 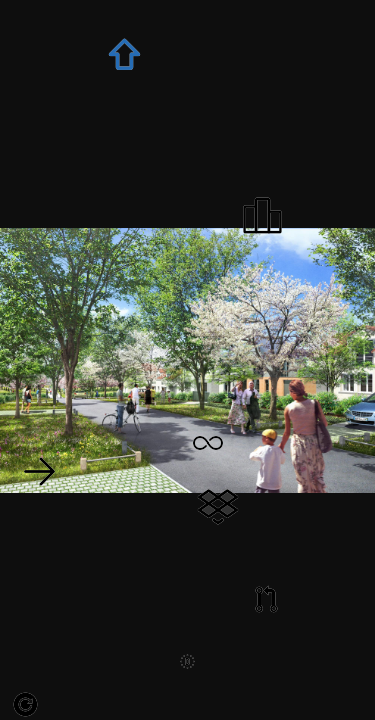 I want to click on view rankings or leaderboard, so click(x=262, y=215).